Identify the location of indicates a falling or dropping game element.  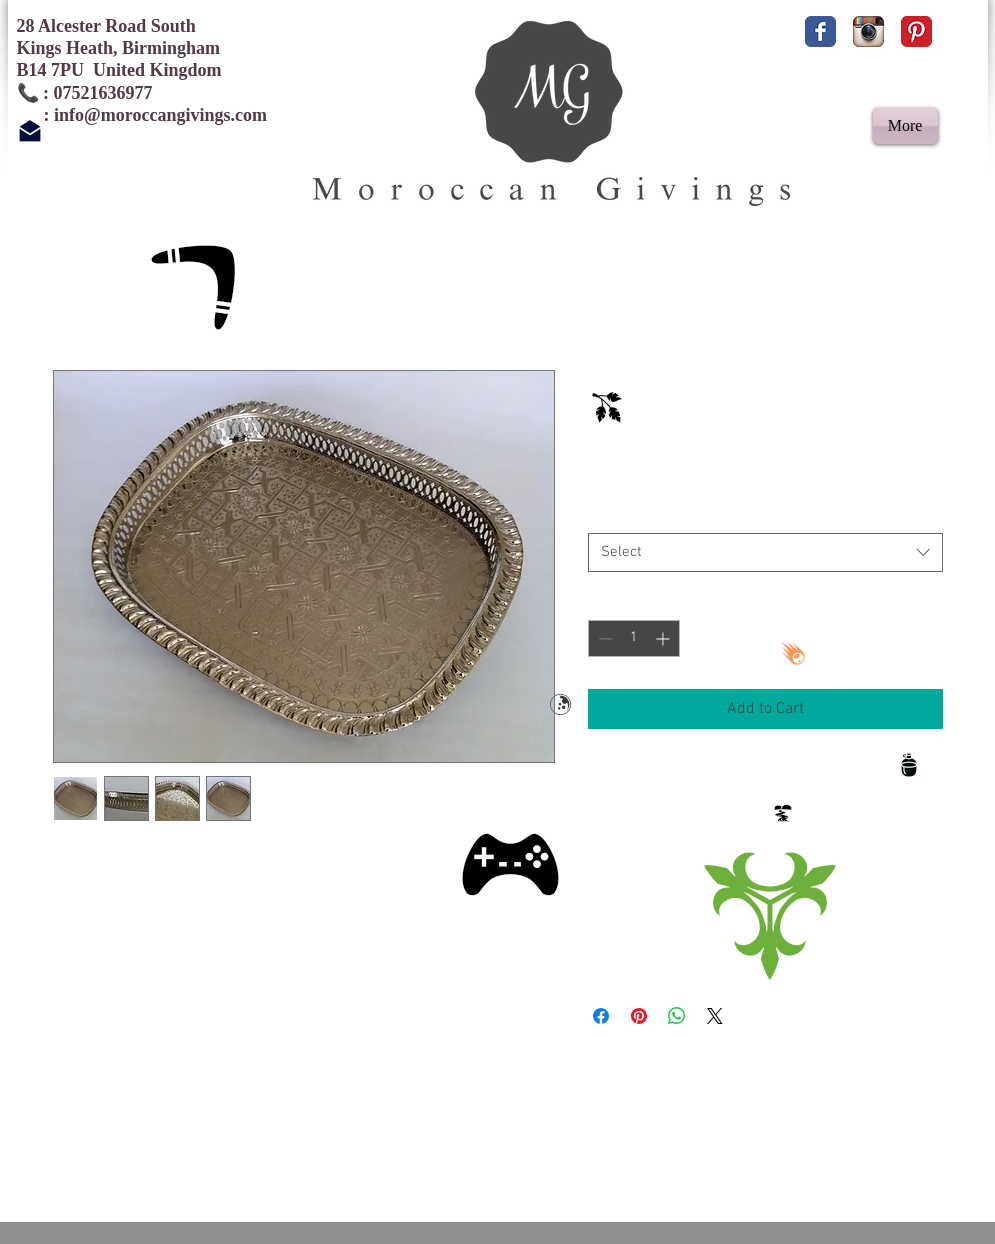
(793, 653).